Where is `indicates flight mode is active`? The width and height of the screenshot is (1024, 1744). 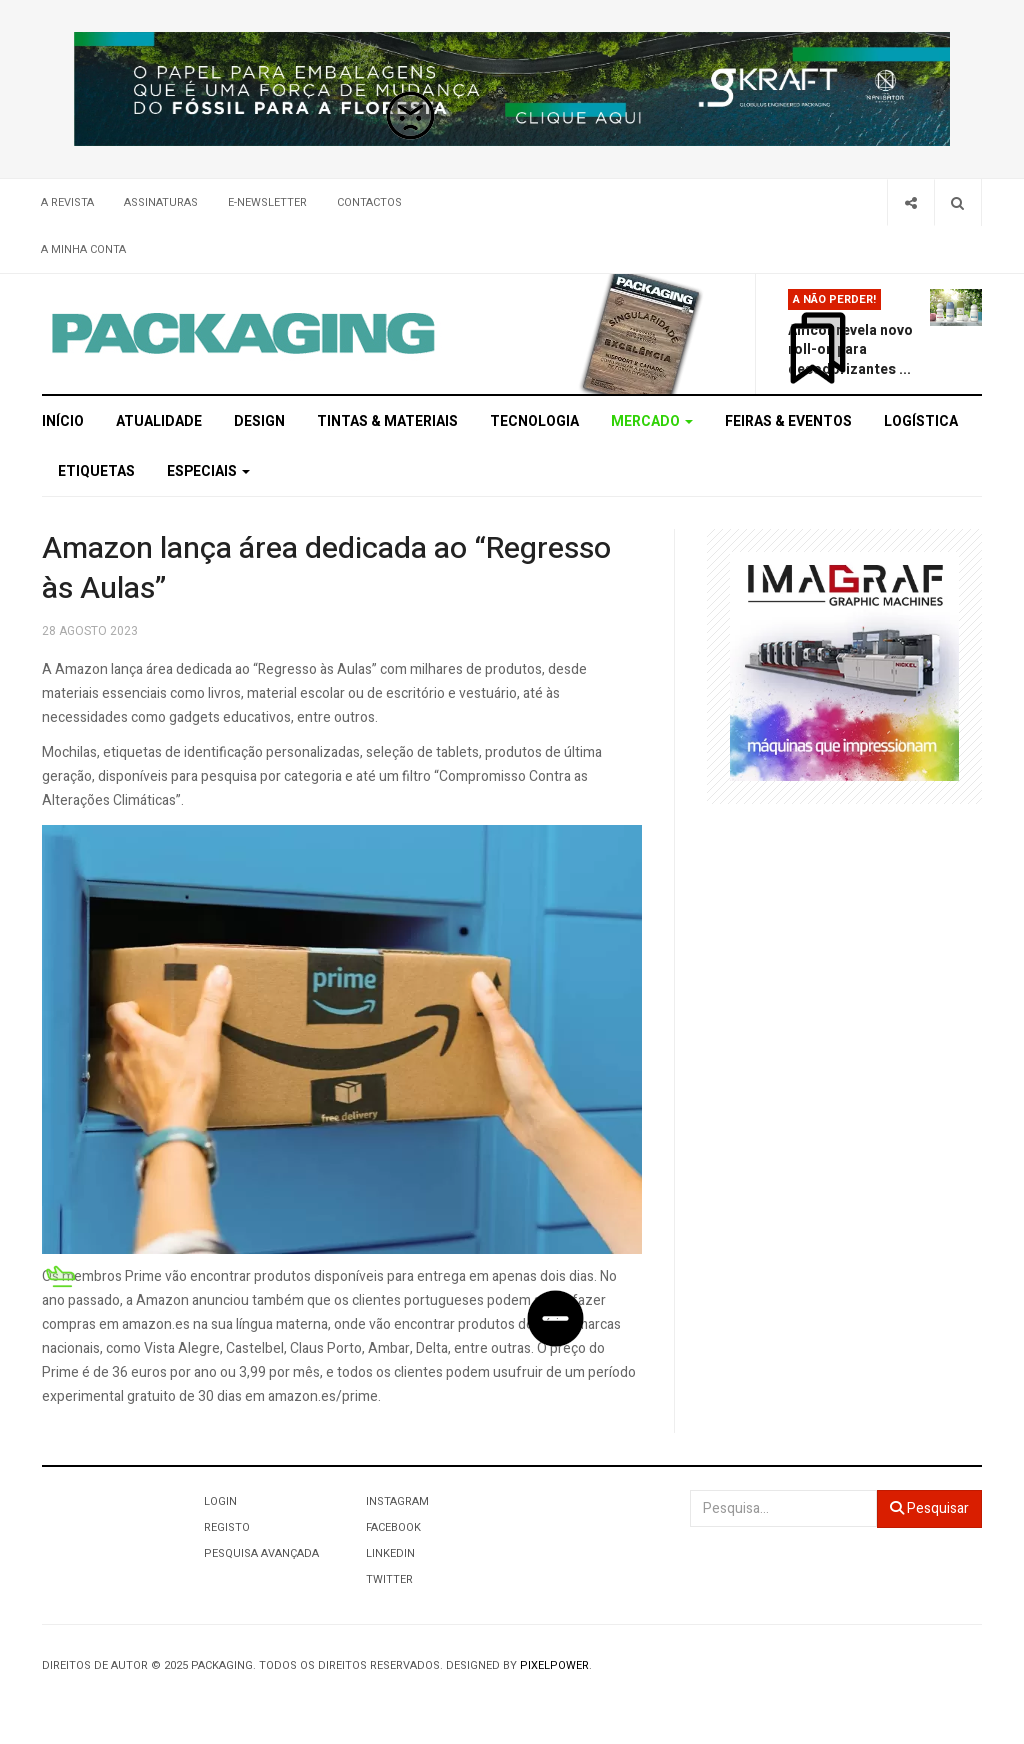 indicates flight mode is active is located at coordinates (60, 1275).